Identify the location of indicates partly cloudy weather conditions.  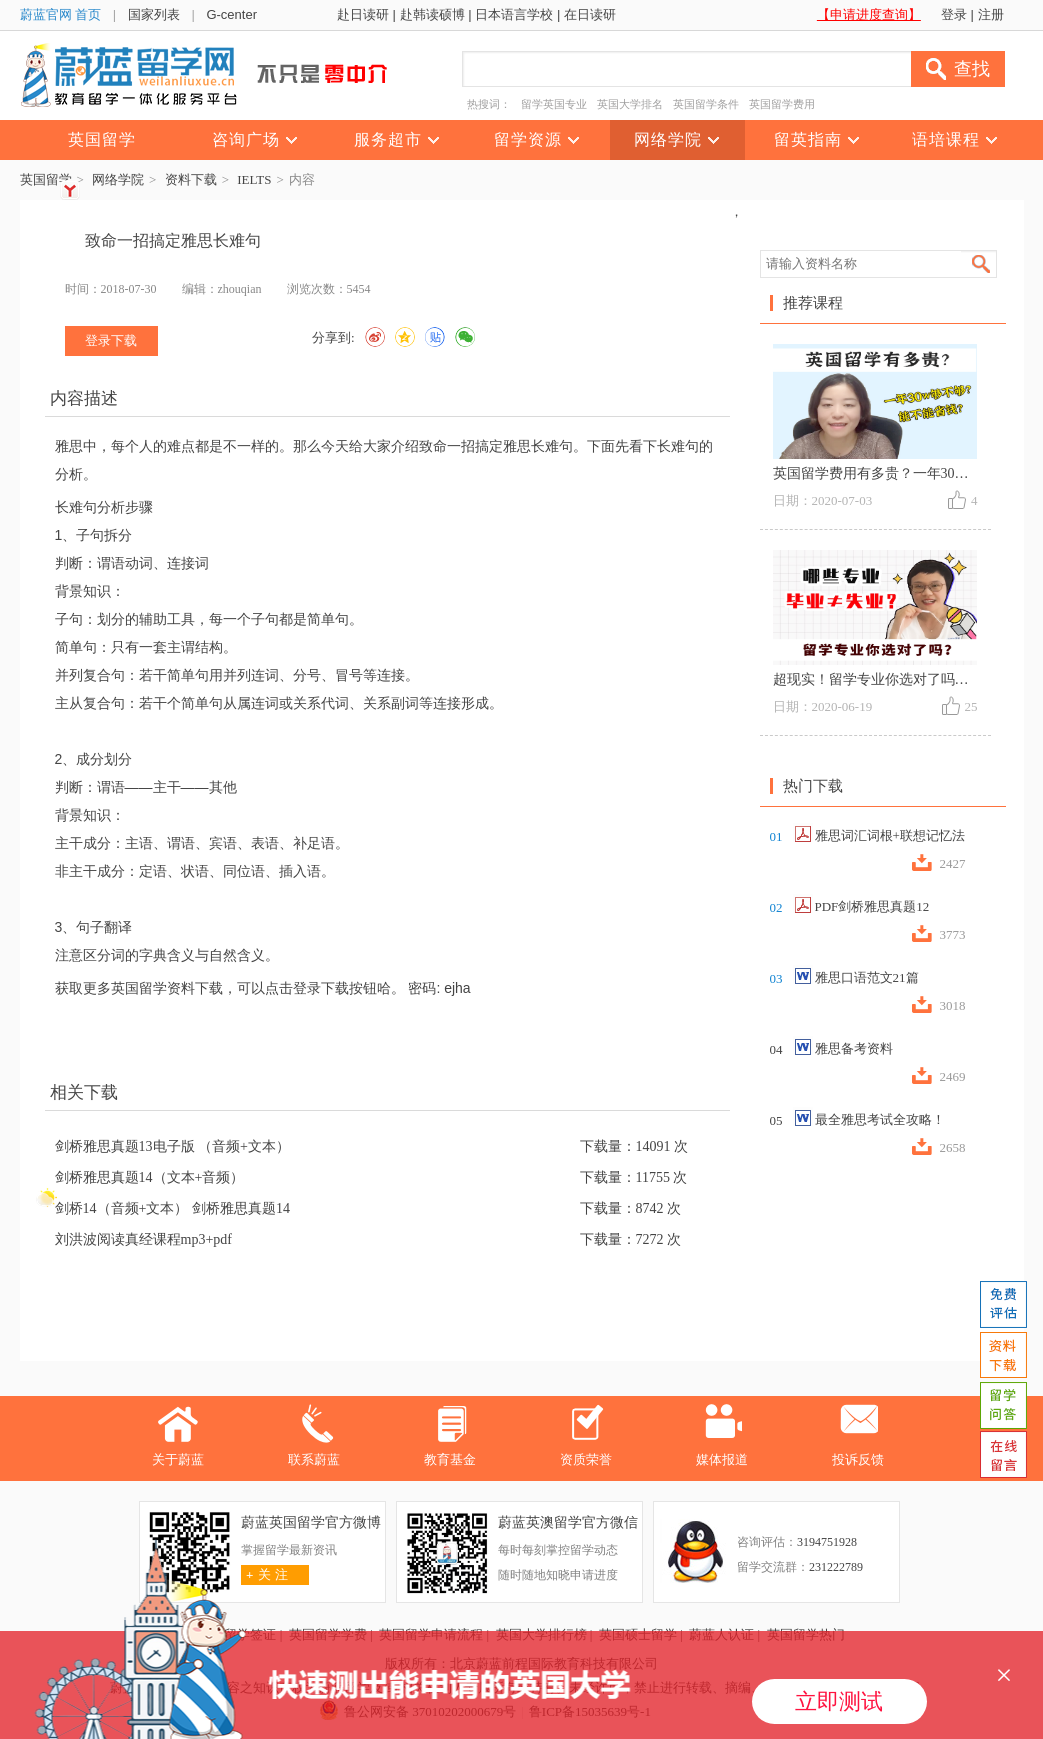
(46, 1197).